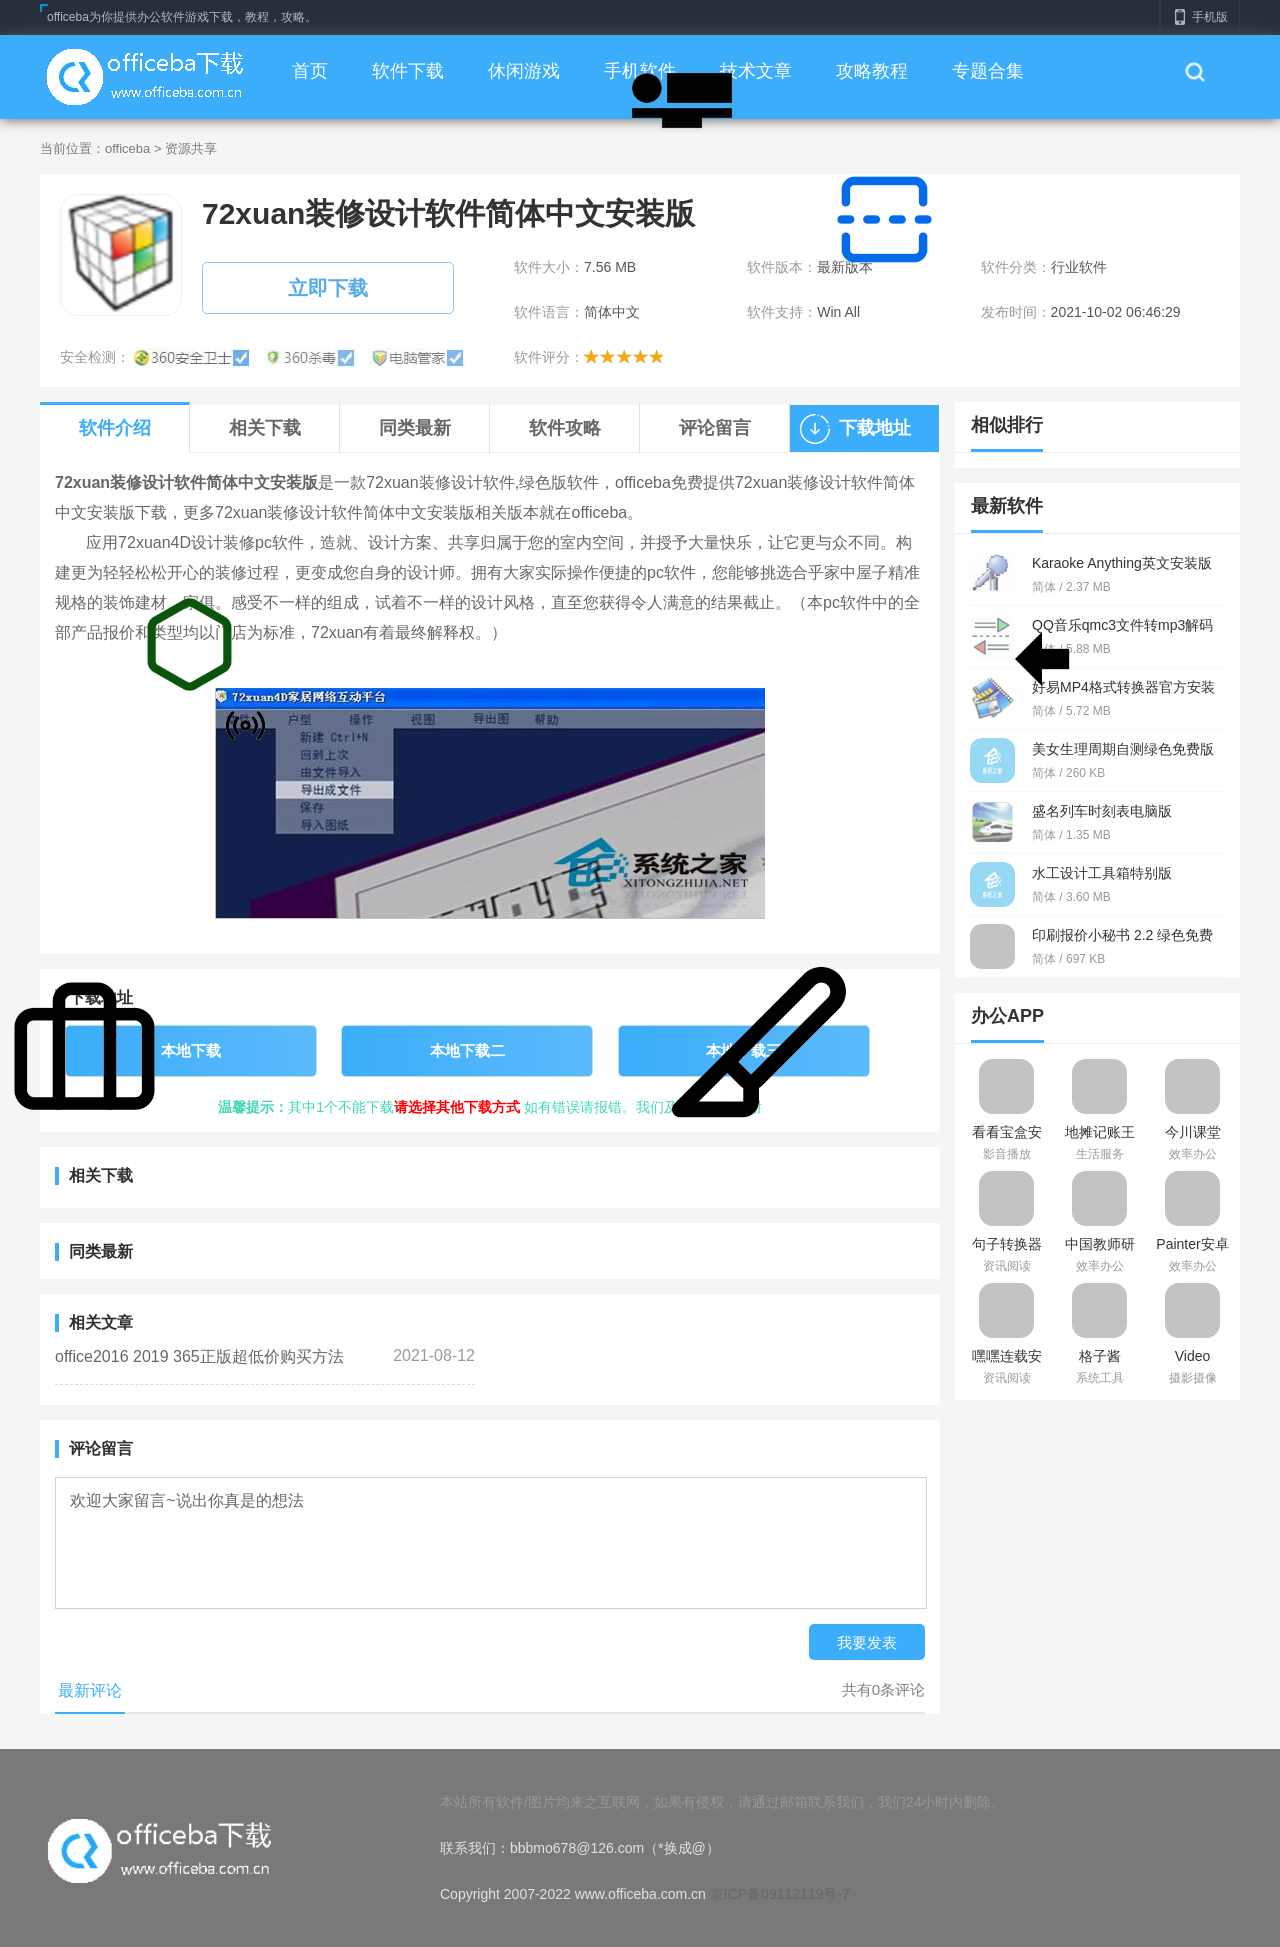 This screenshot has width=1280, height=1947. Describe the element at coordinates (245, 725) in the screenshot. I see `access radio or audio streaming` at that location.